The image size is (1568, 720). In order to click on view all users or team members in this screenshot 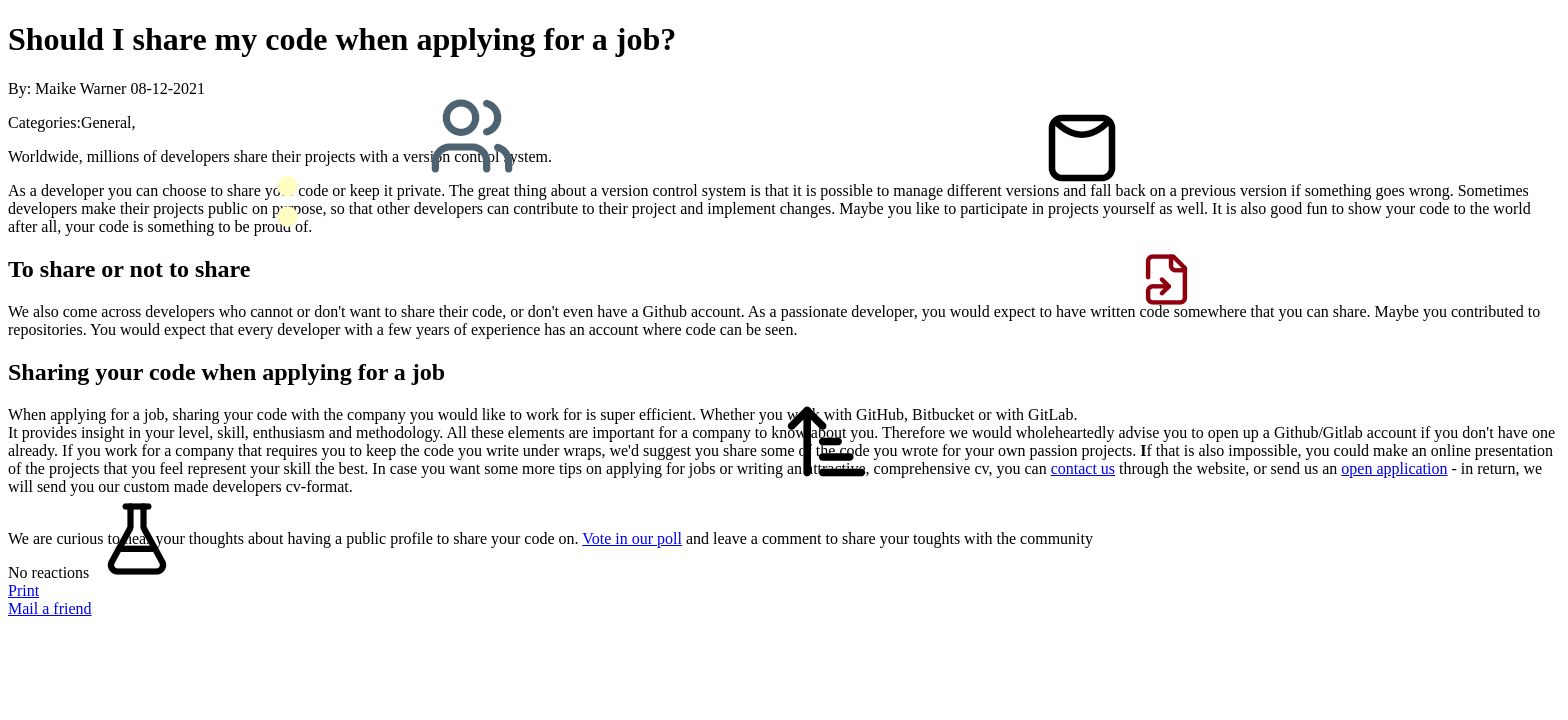, I will do `click(472, 136)`.